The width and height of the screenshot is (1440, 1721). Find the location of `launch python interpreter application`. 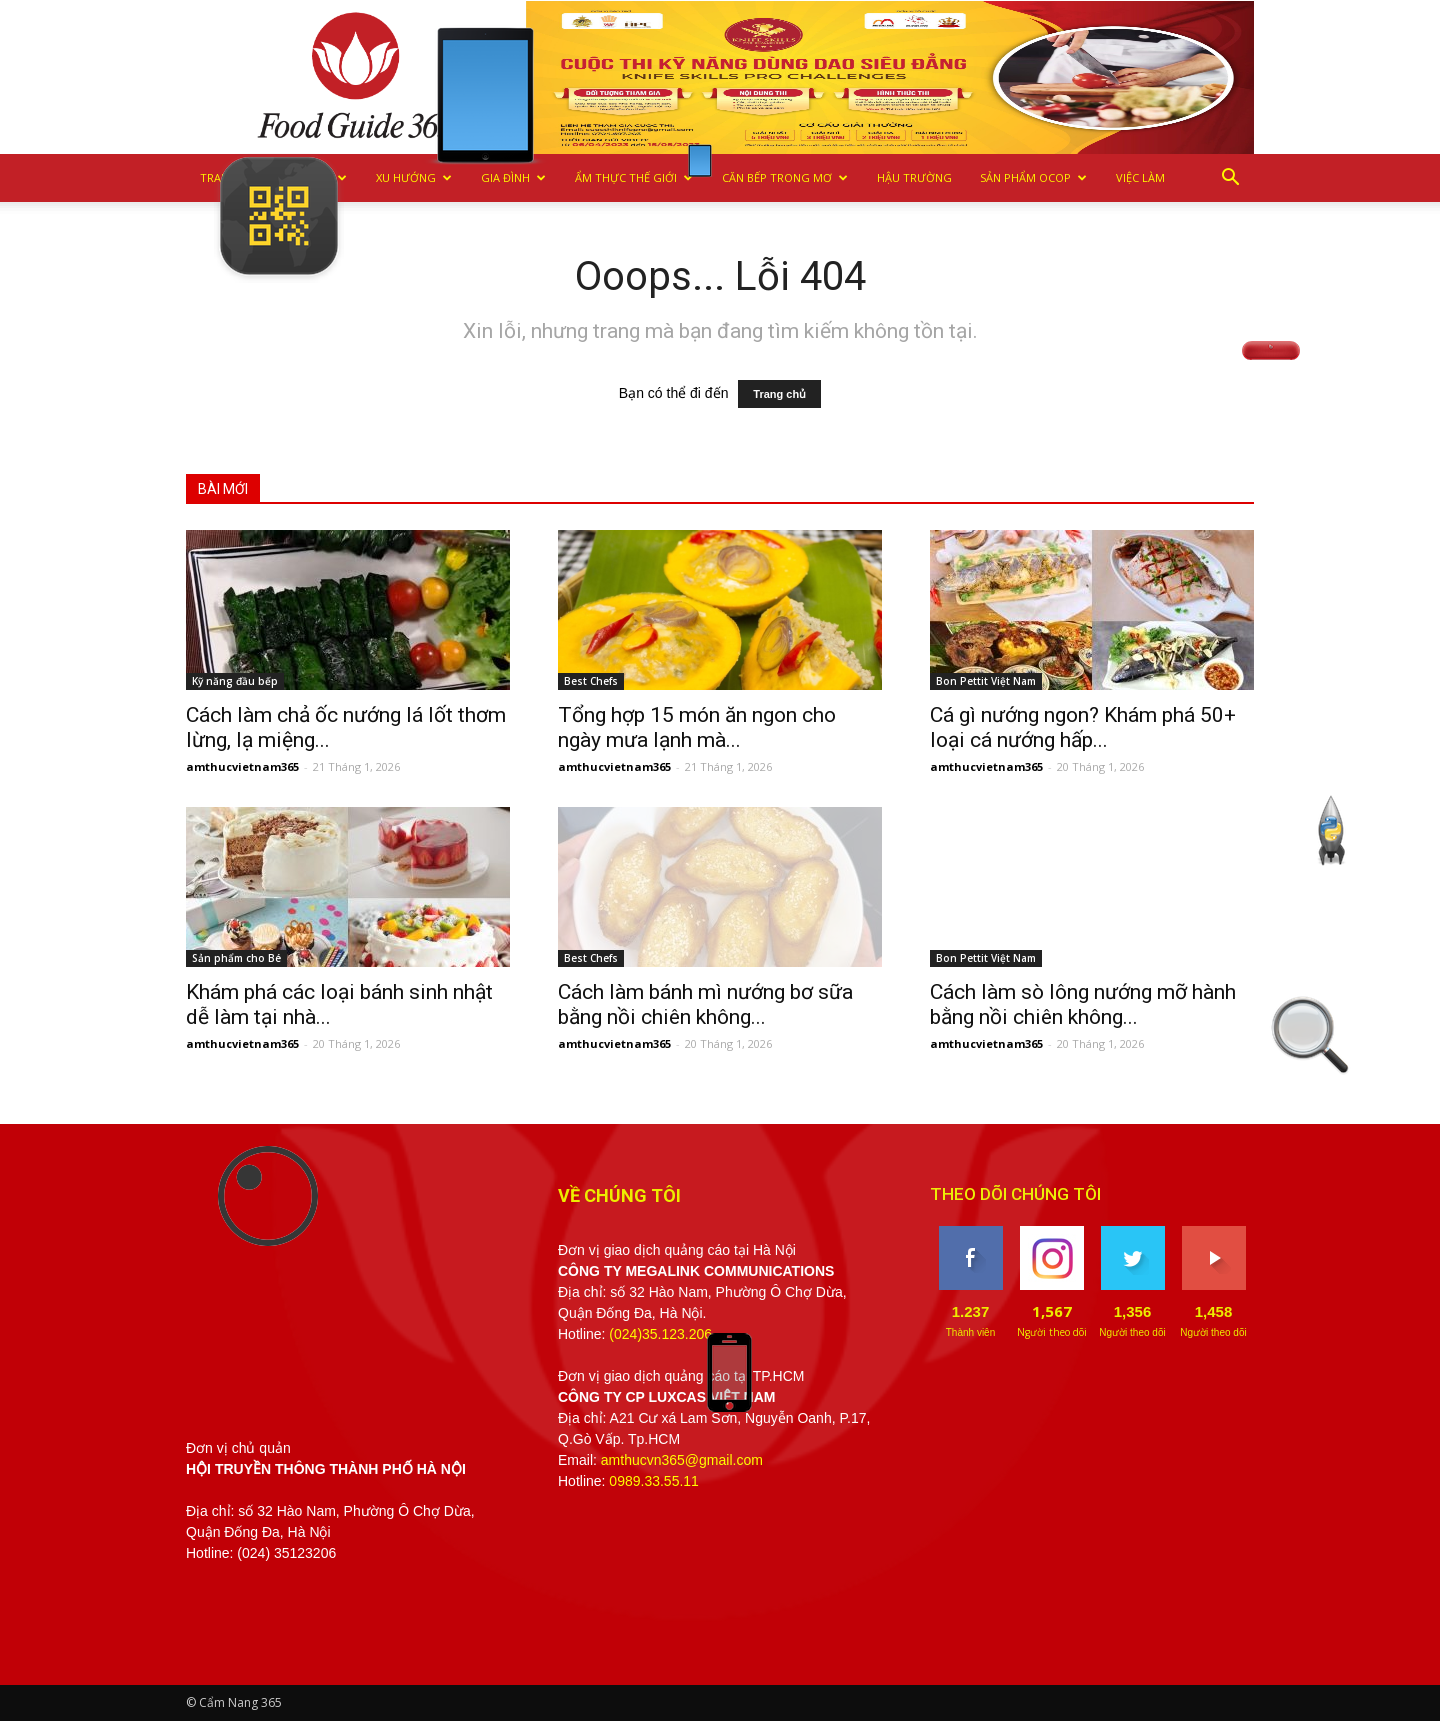

launch python interpreter application is located at coordinates (1331, 830).